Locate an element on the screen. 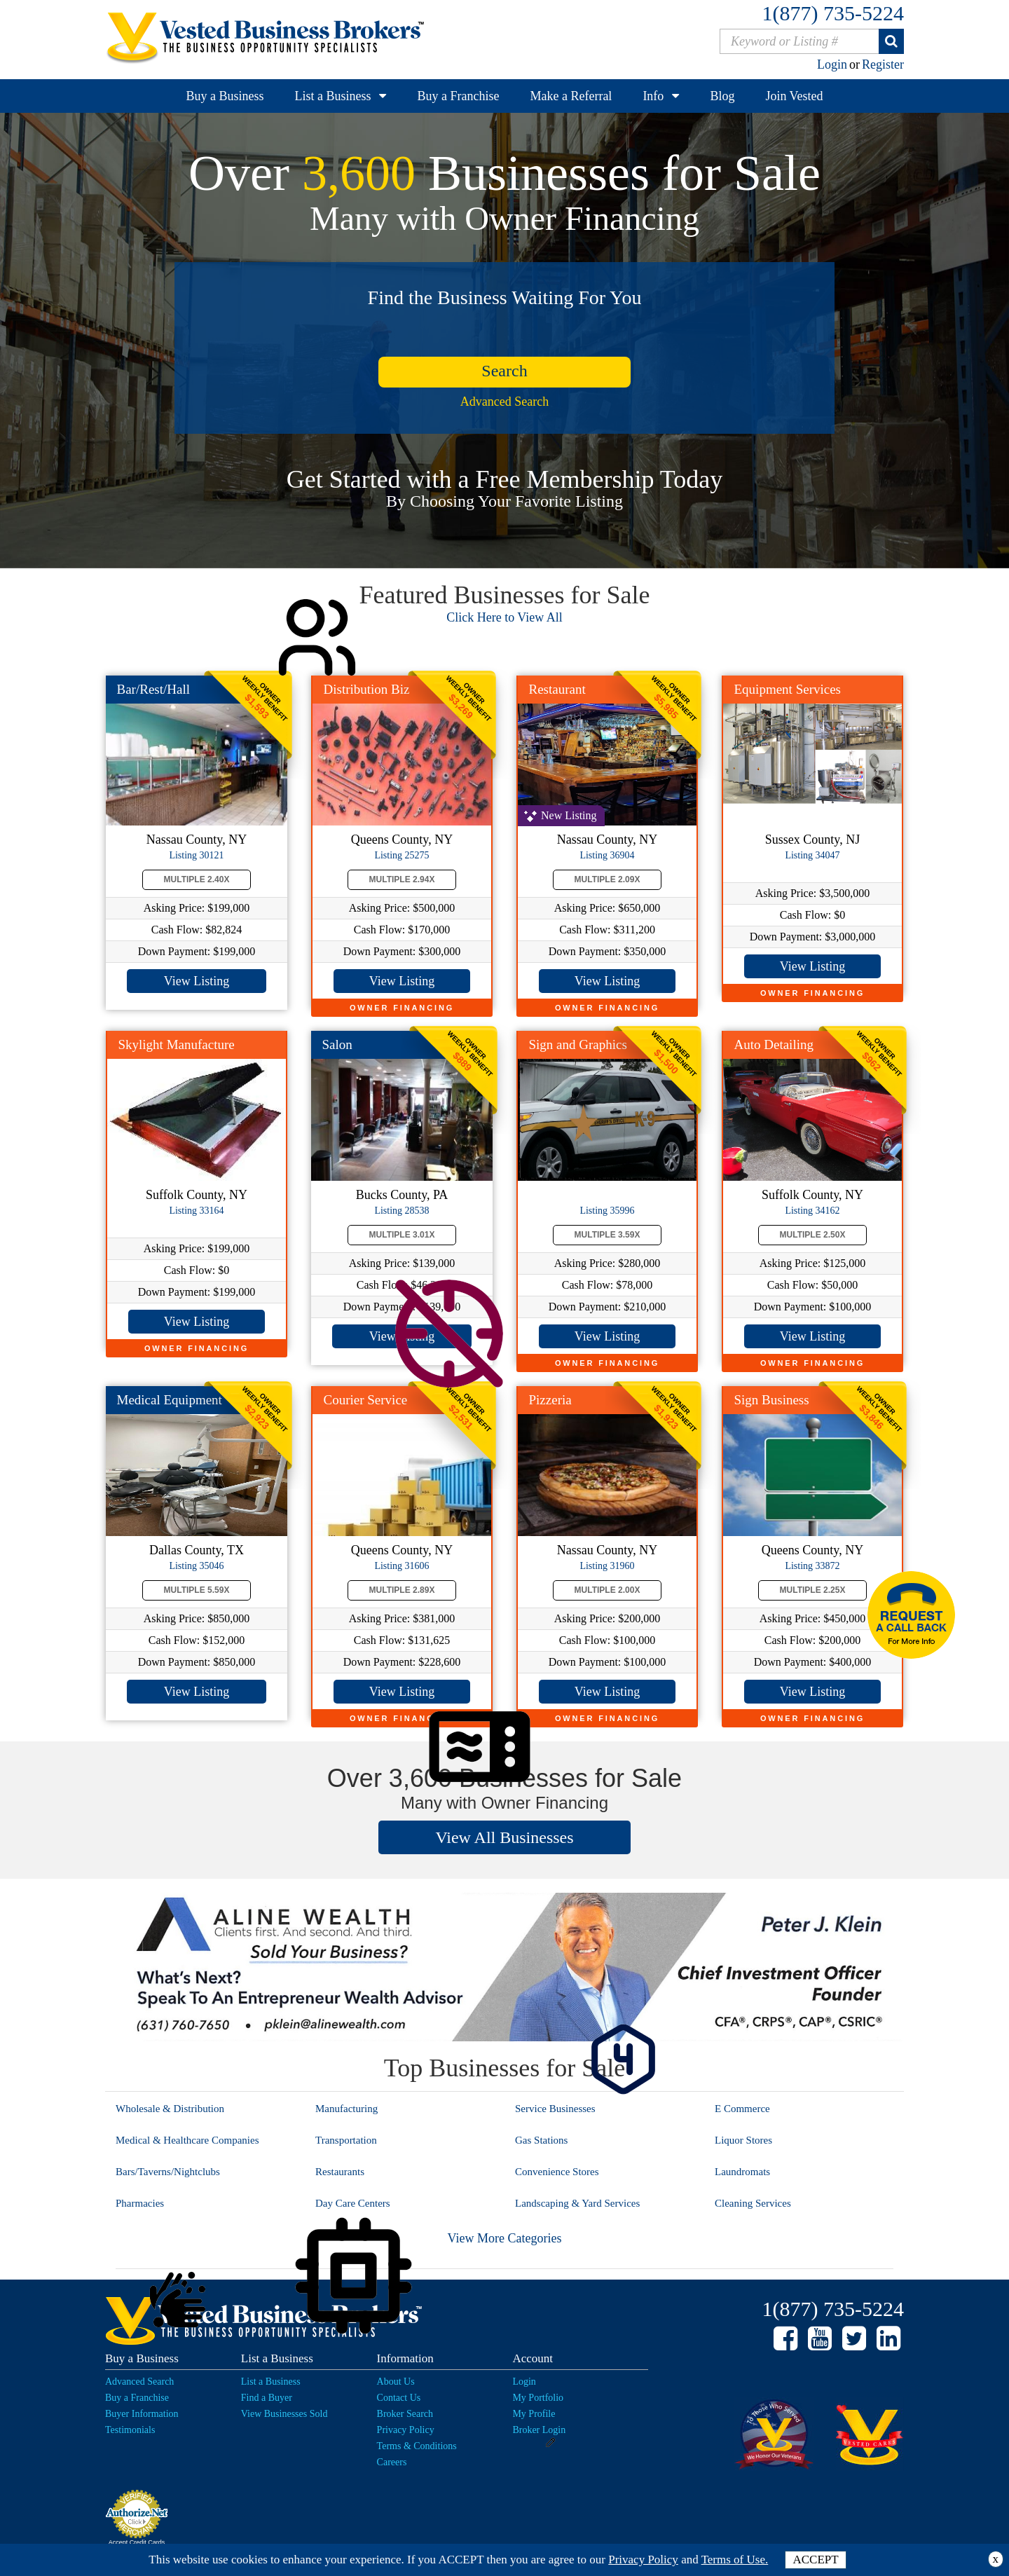 This screenshot has width=1009, height=2576. view system processor information is located at coordinates (353, 2275).